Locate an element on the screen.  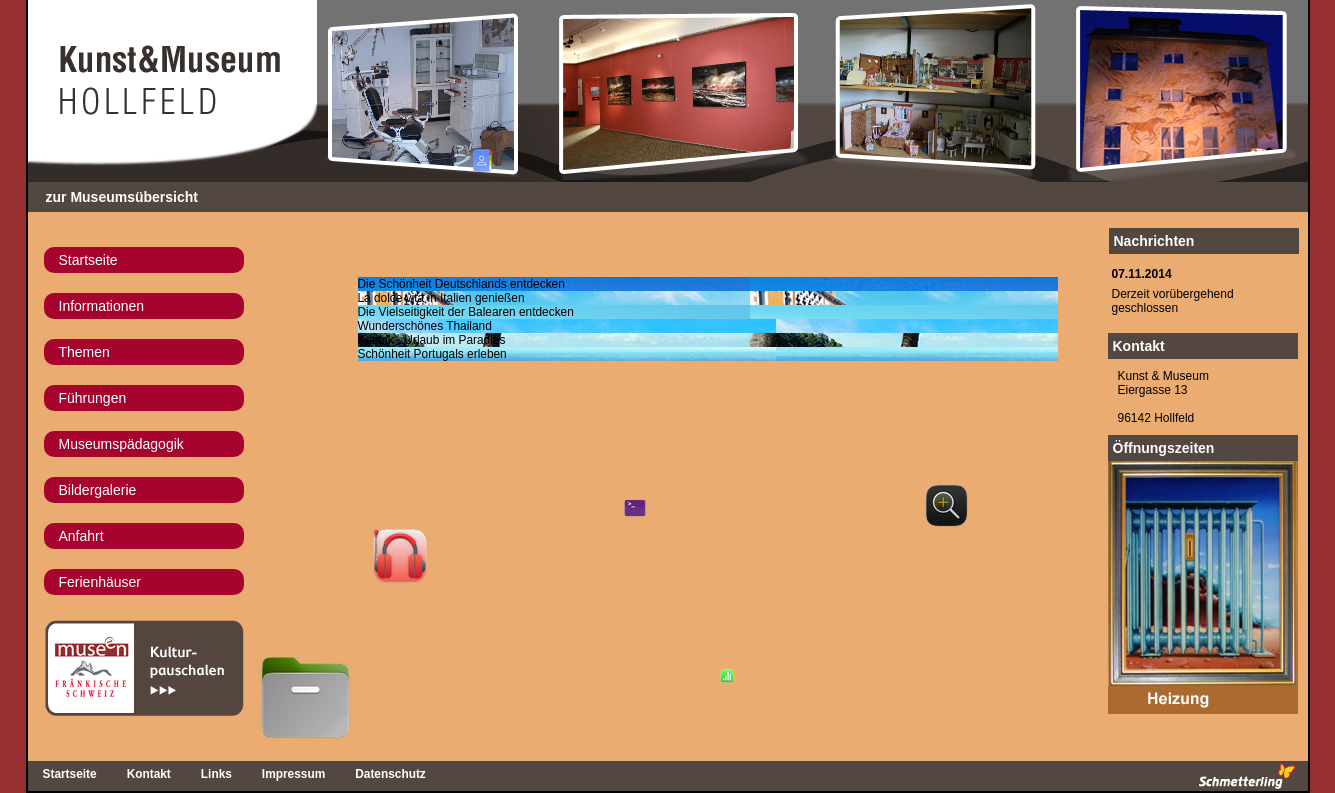
open audio sharing app is located at coordinates (400, 556).